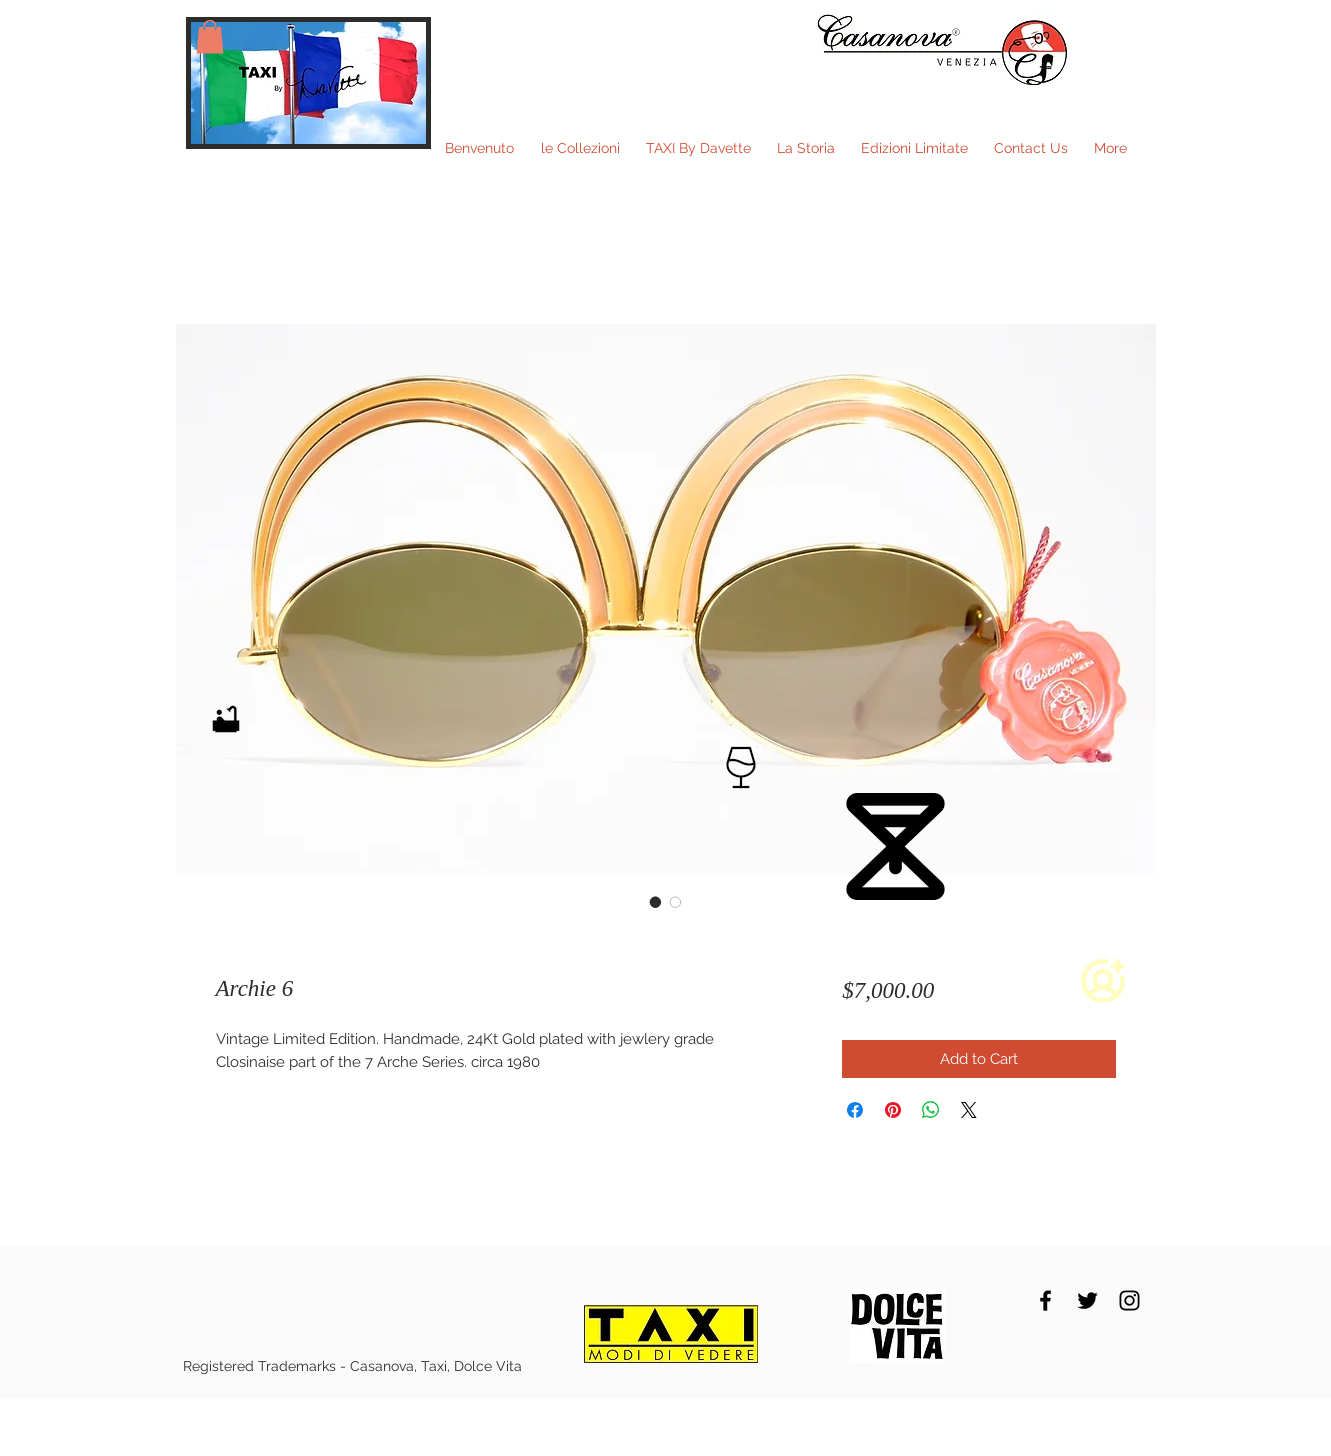  What do you see at coordinates (1103, 981) in the screenshot?
I see `add a new user or contact` at bounding box center [1103, 981].